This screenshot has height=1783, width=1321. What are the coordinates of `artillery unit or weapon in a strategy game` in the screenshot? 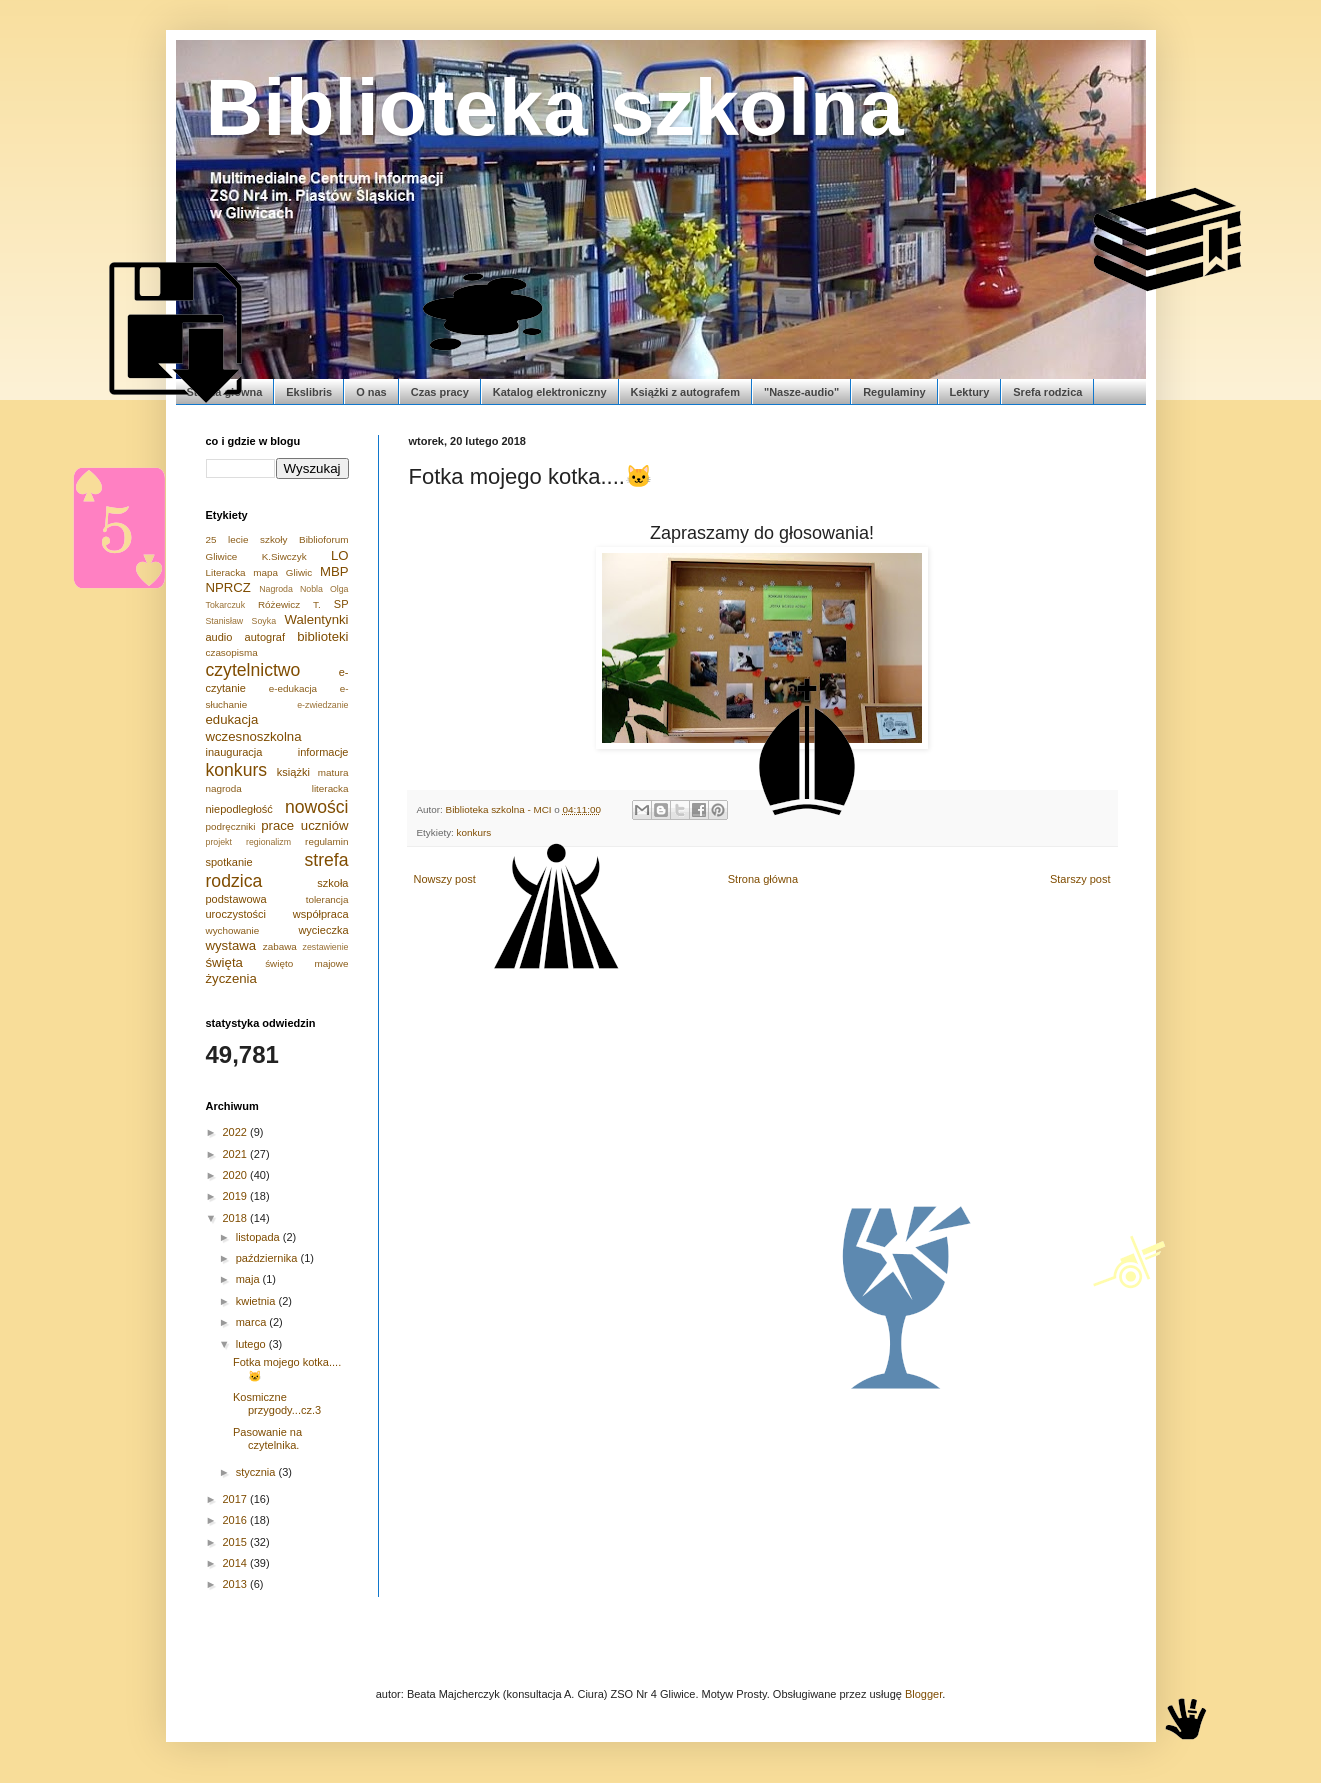 It's located at (1130, 1251).